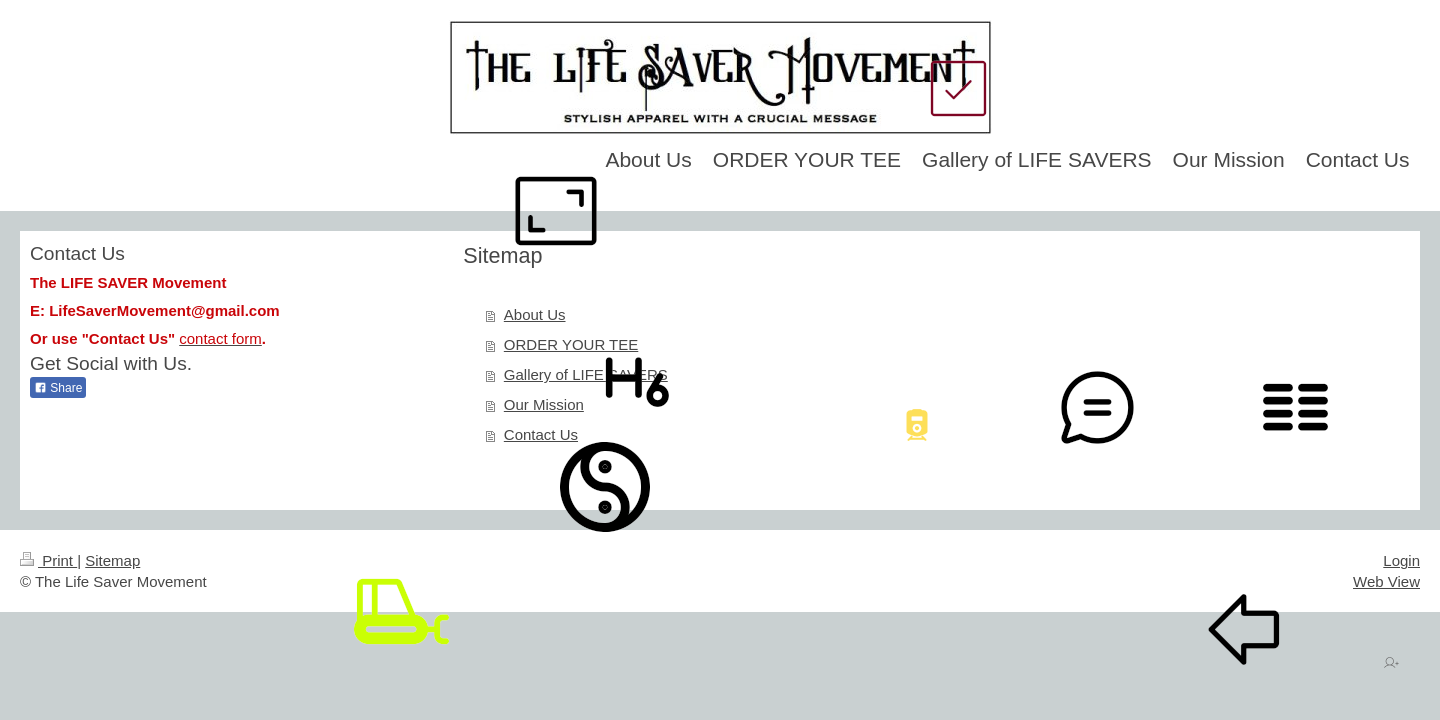 The image size is (1440, 720). Describe the element at coordinates (1246, 629) in the screenshot. I see `go back to the previous screen` at that location.